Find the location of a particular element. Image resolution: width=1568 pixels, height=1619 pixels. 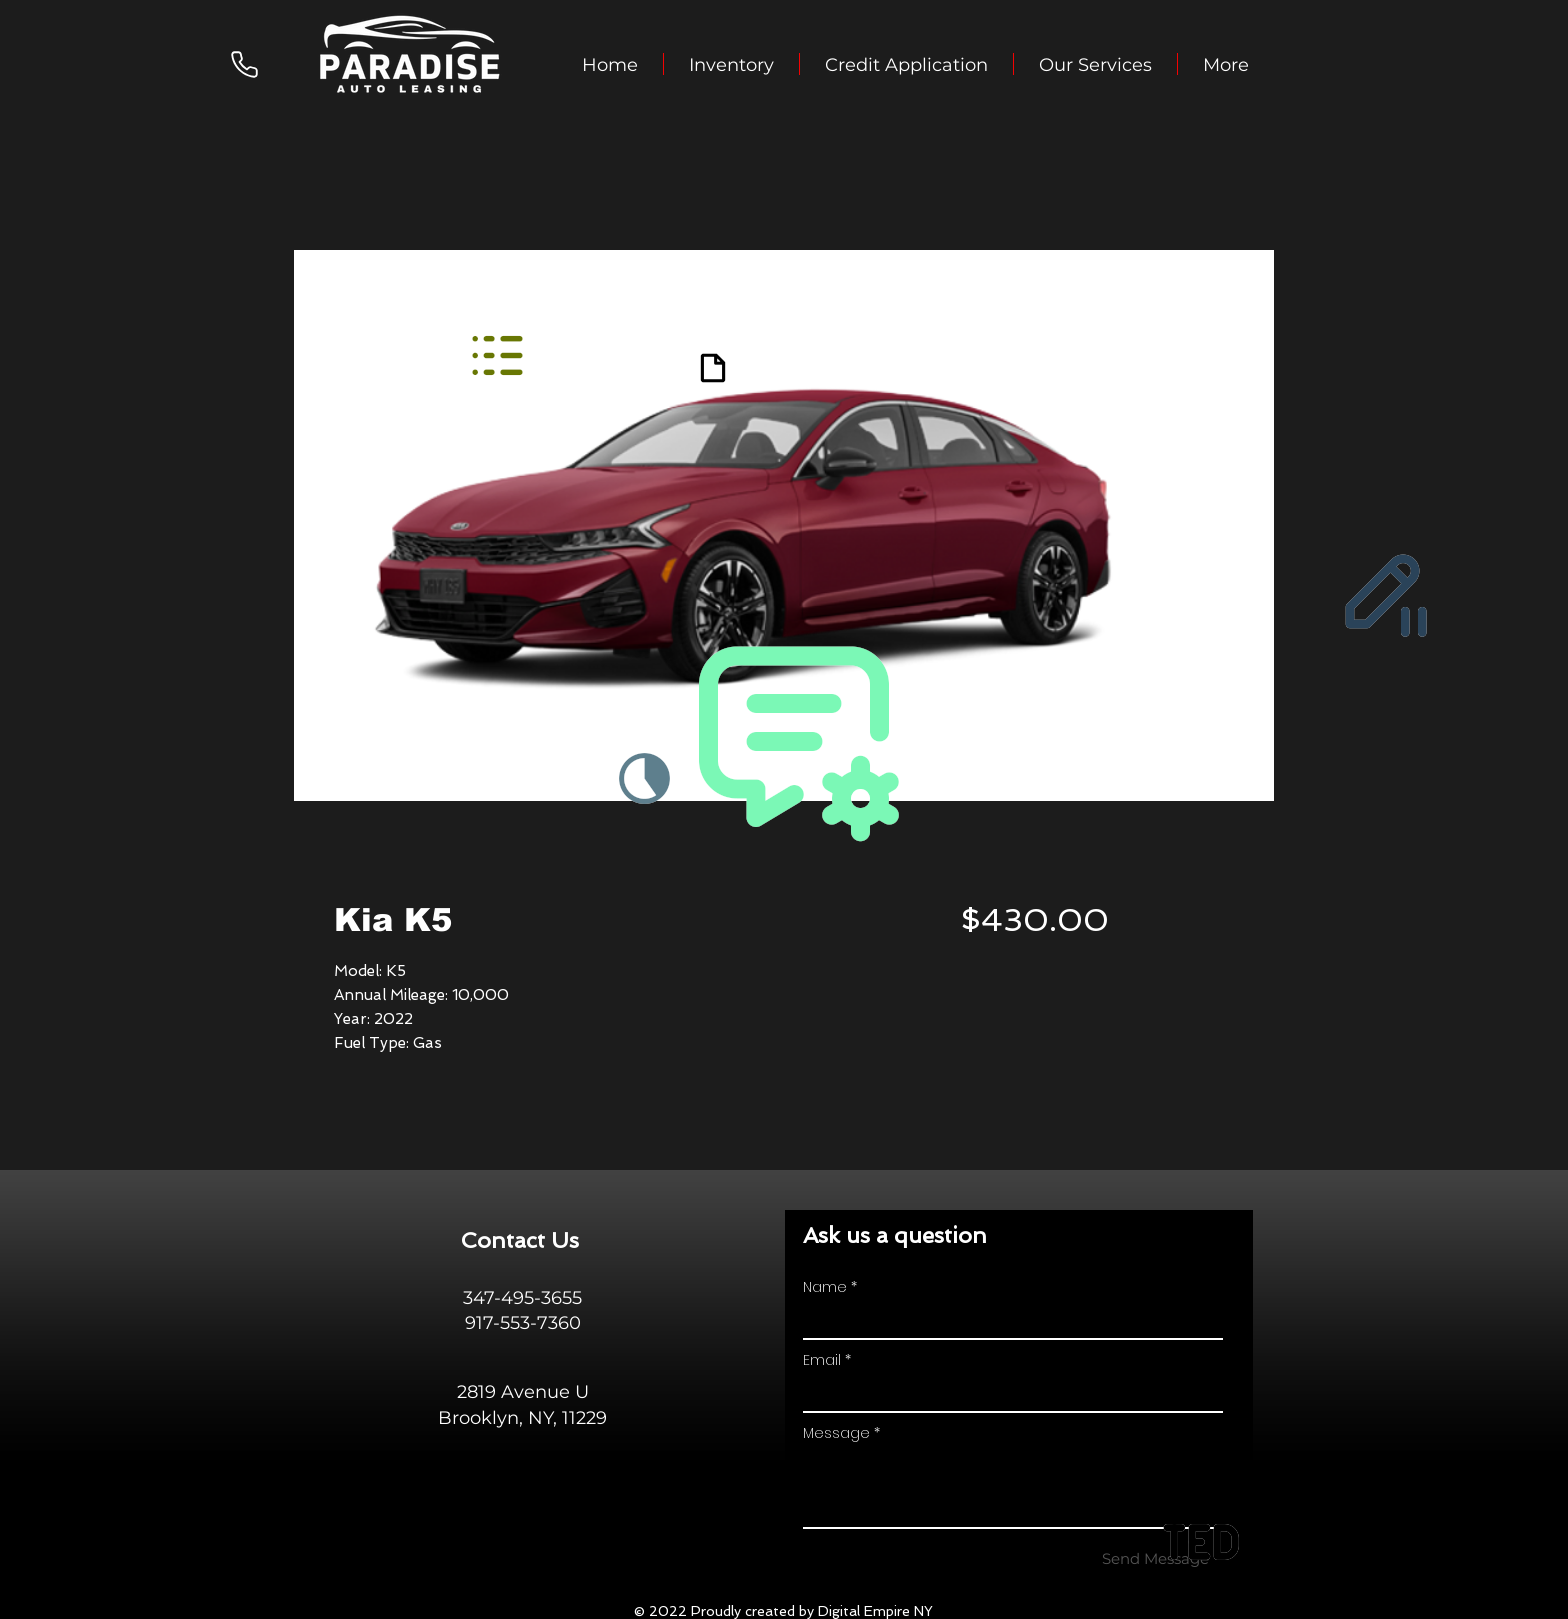

indicates 40% progress or completion is located at coordinates (644, 778).